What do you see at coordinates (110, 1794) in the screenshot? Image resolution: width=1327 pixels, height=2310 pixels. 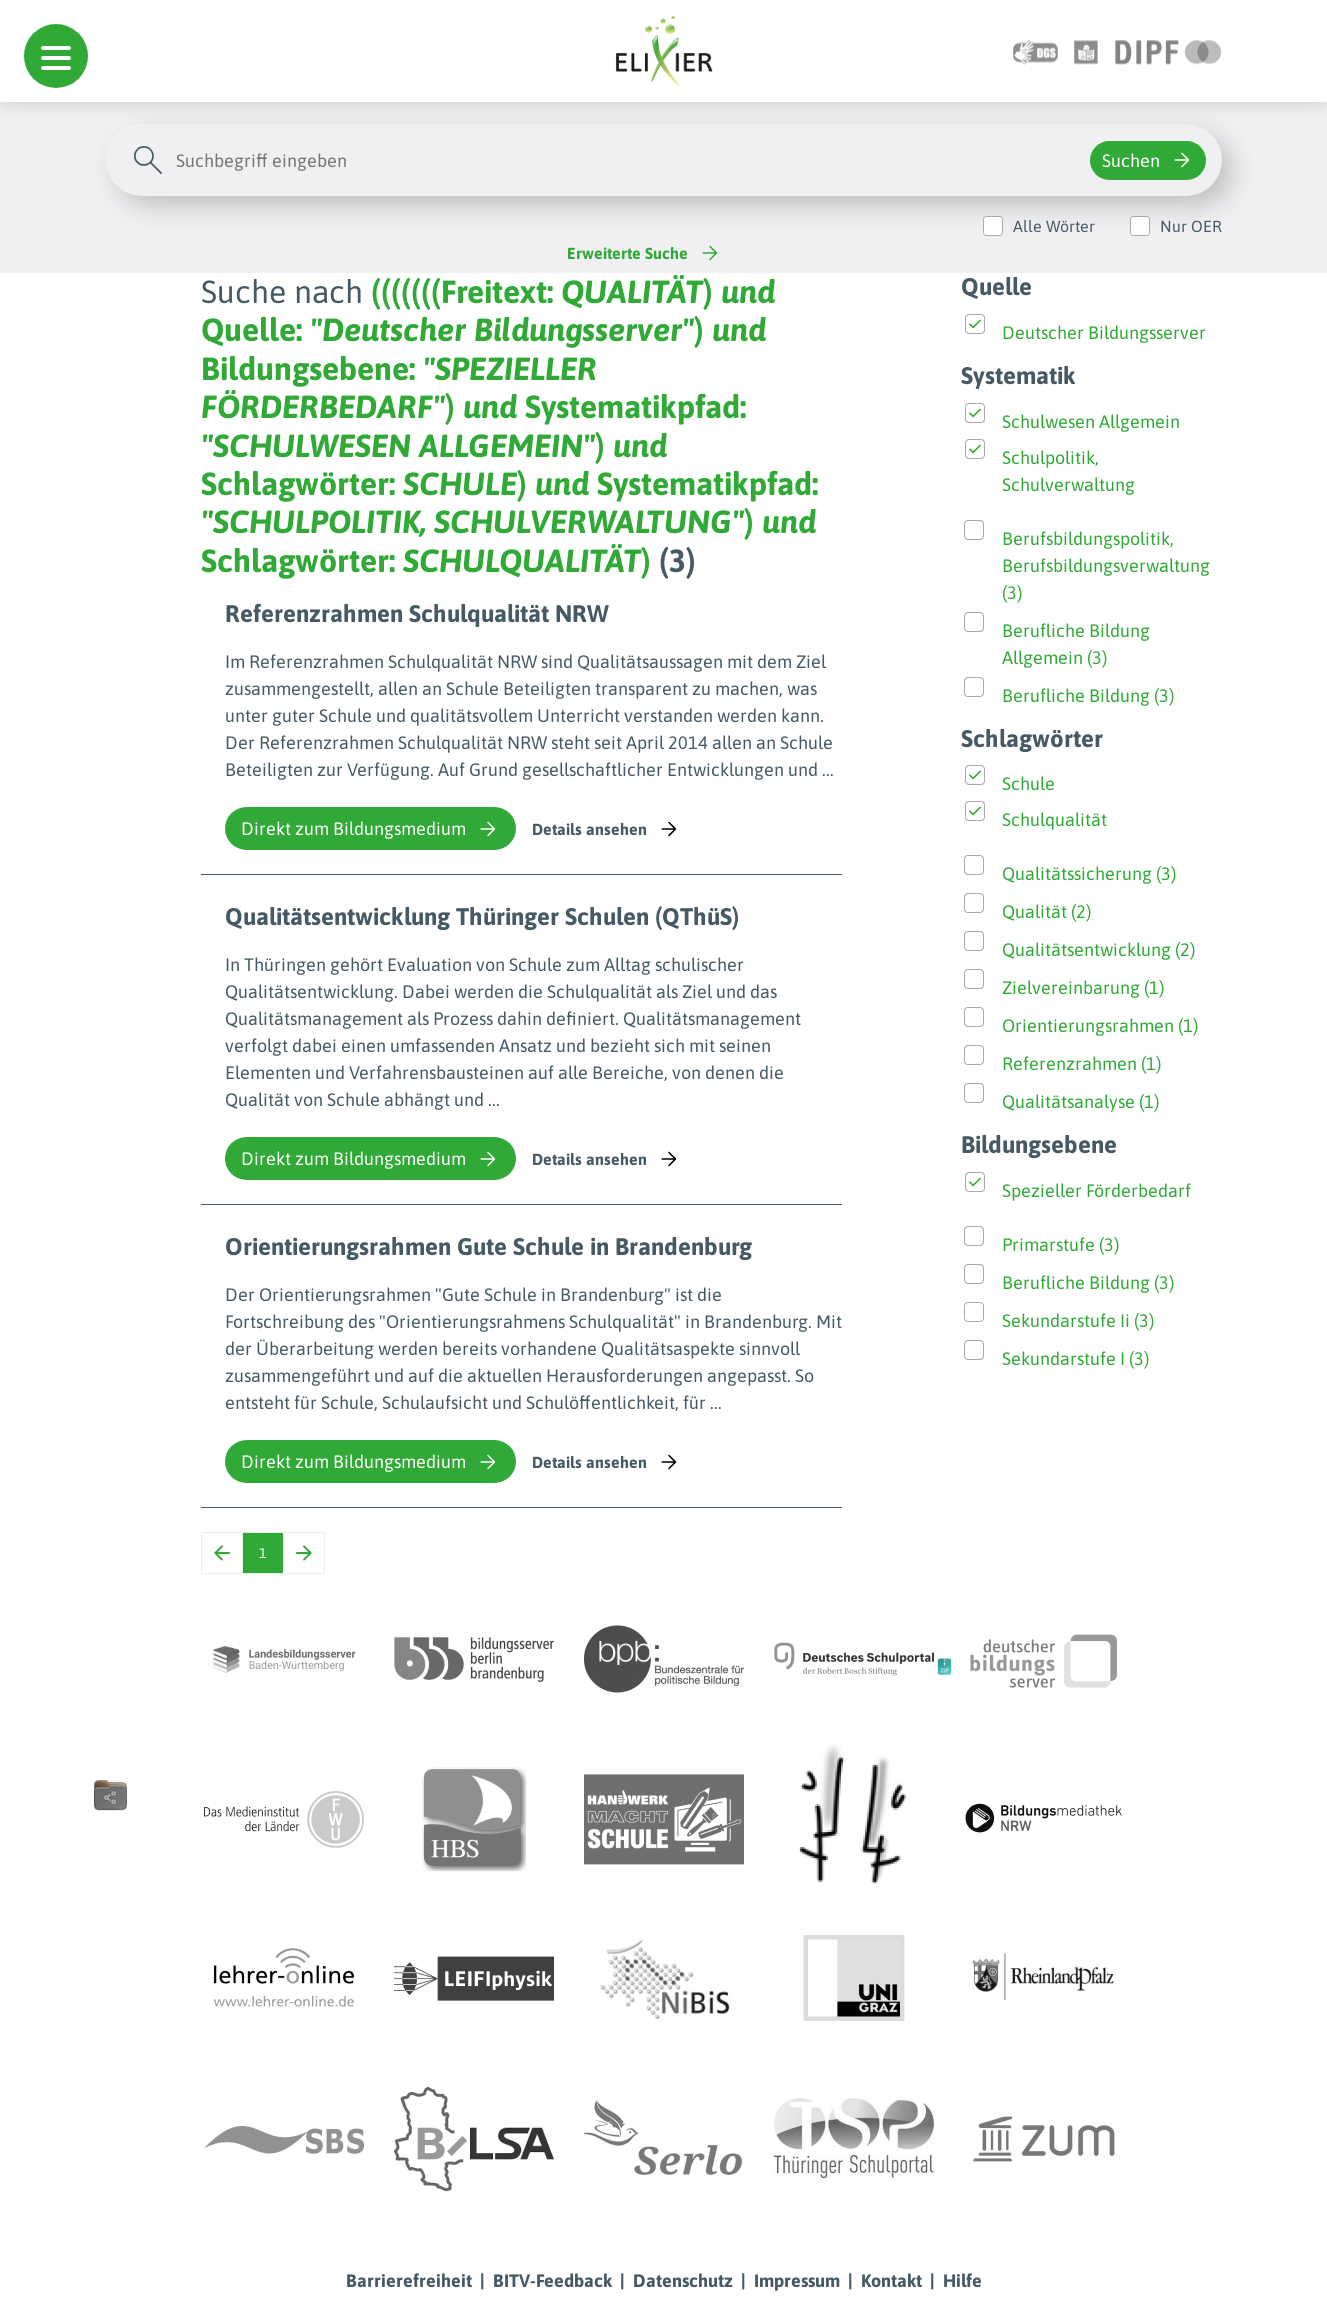 I see `open your public shared folder` at bounding box center [110, 1794].